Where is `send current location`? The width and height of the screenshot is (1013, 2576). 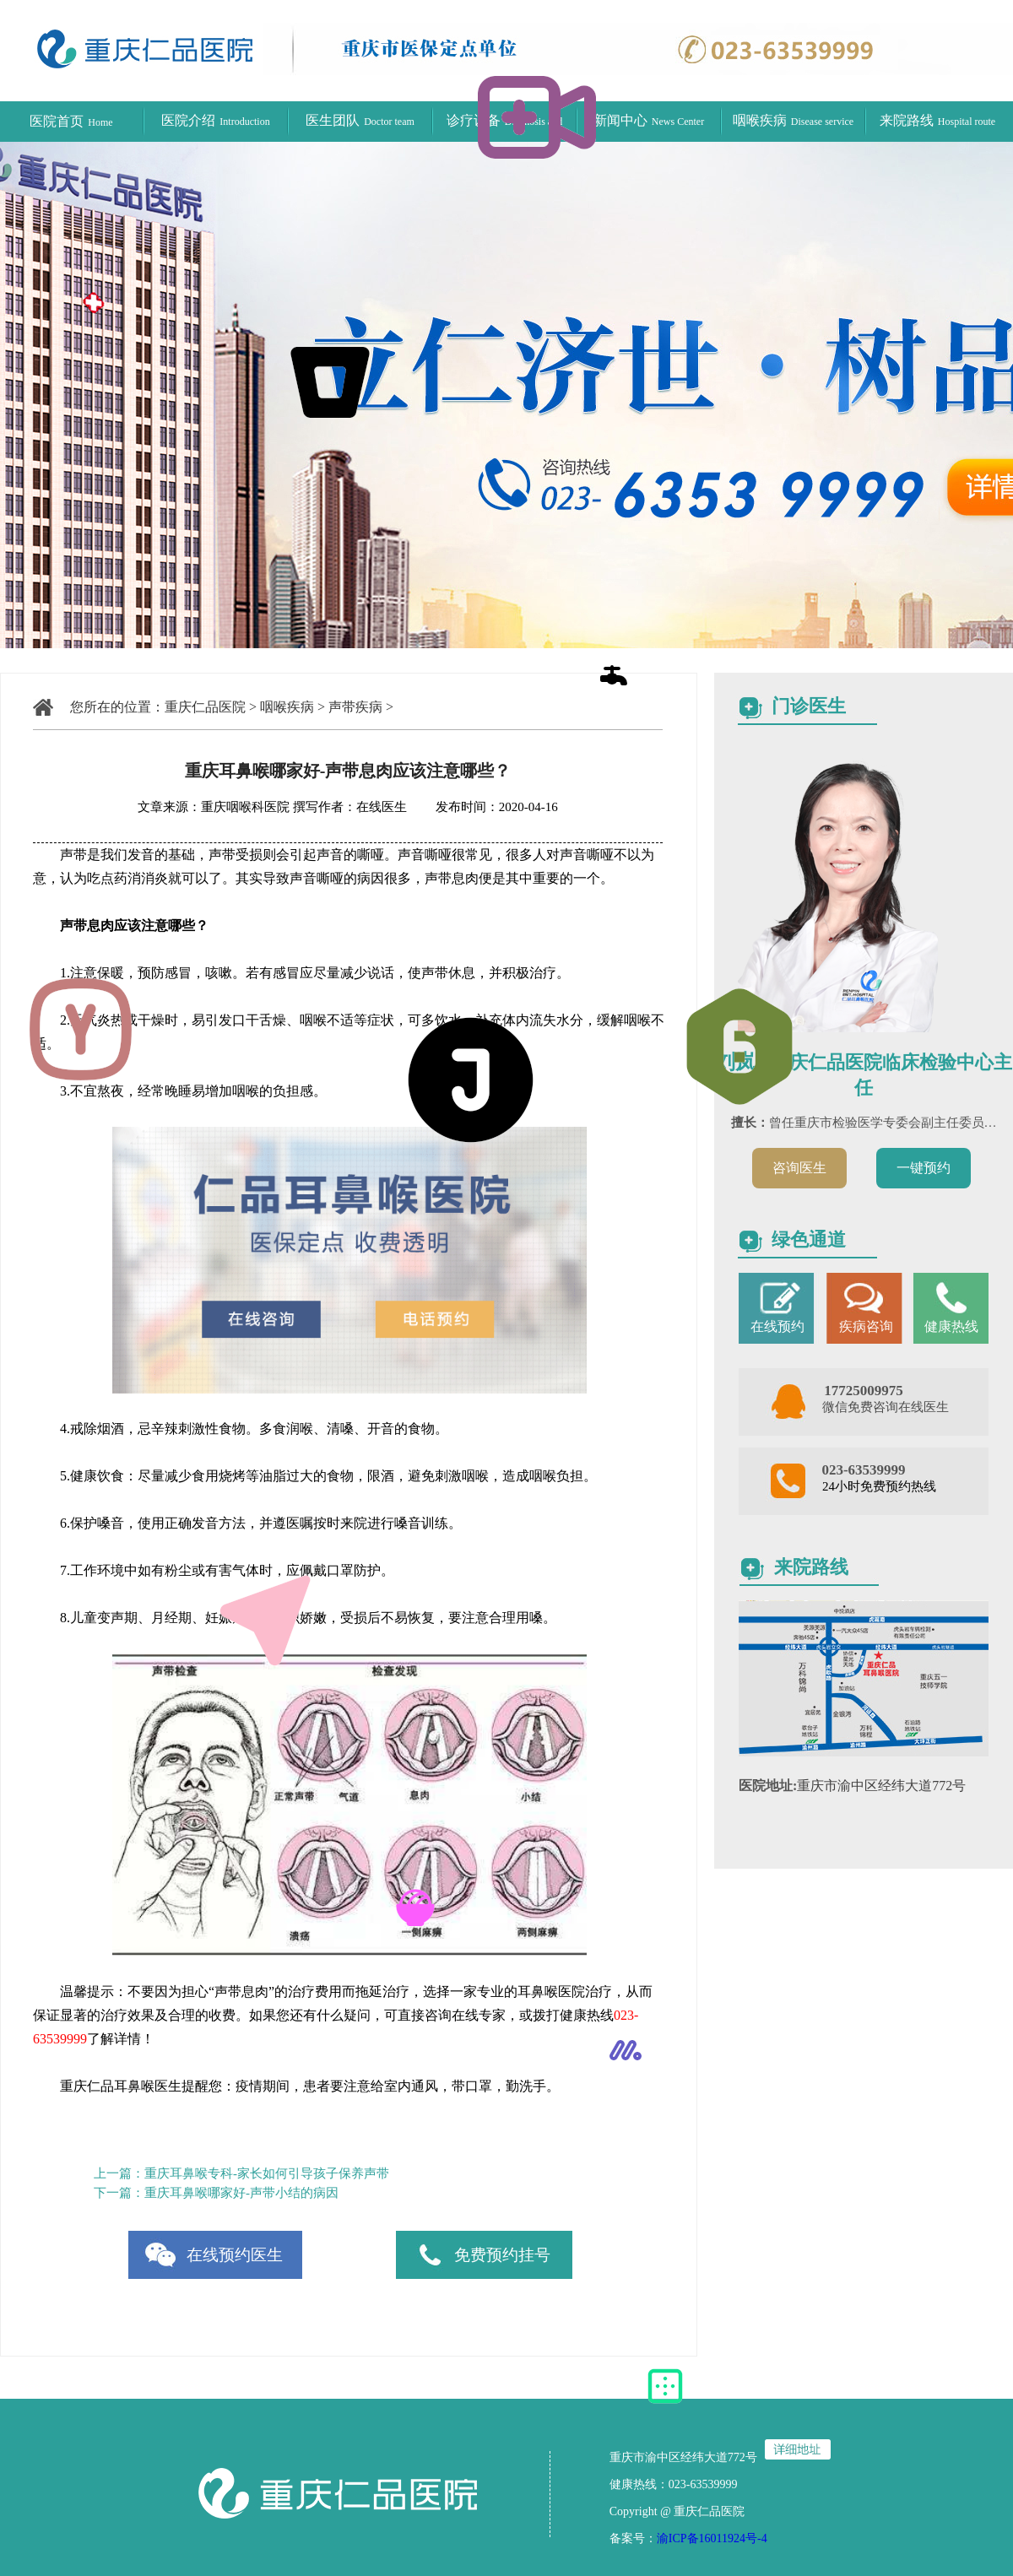 send current location is located at coordinates (266, 1620).